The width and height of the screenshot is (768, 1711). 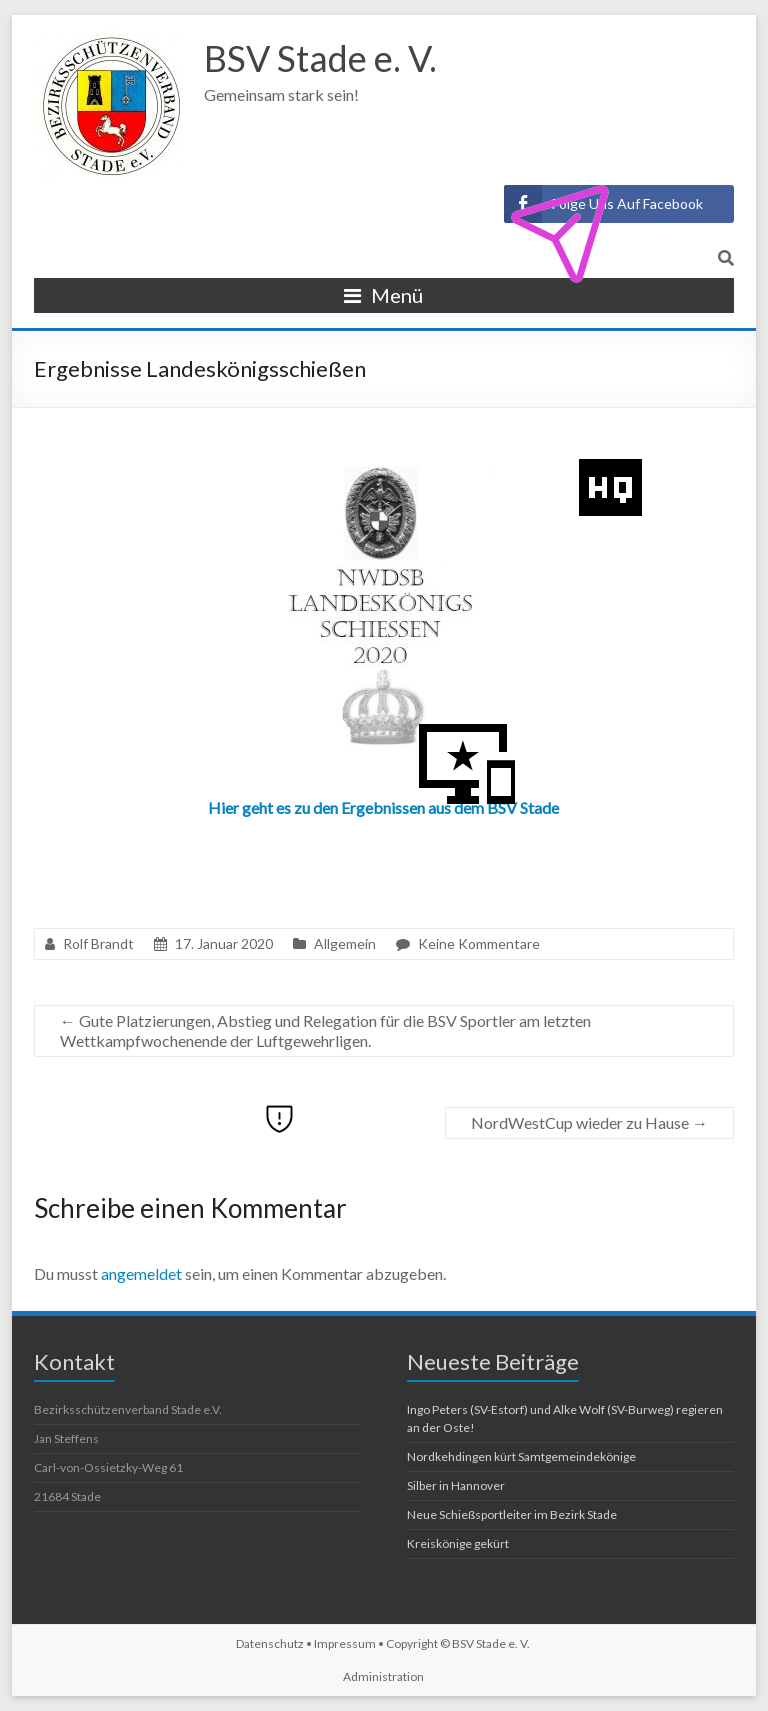 I want to click on view important or priority devices, so click(x=467, y=764).